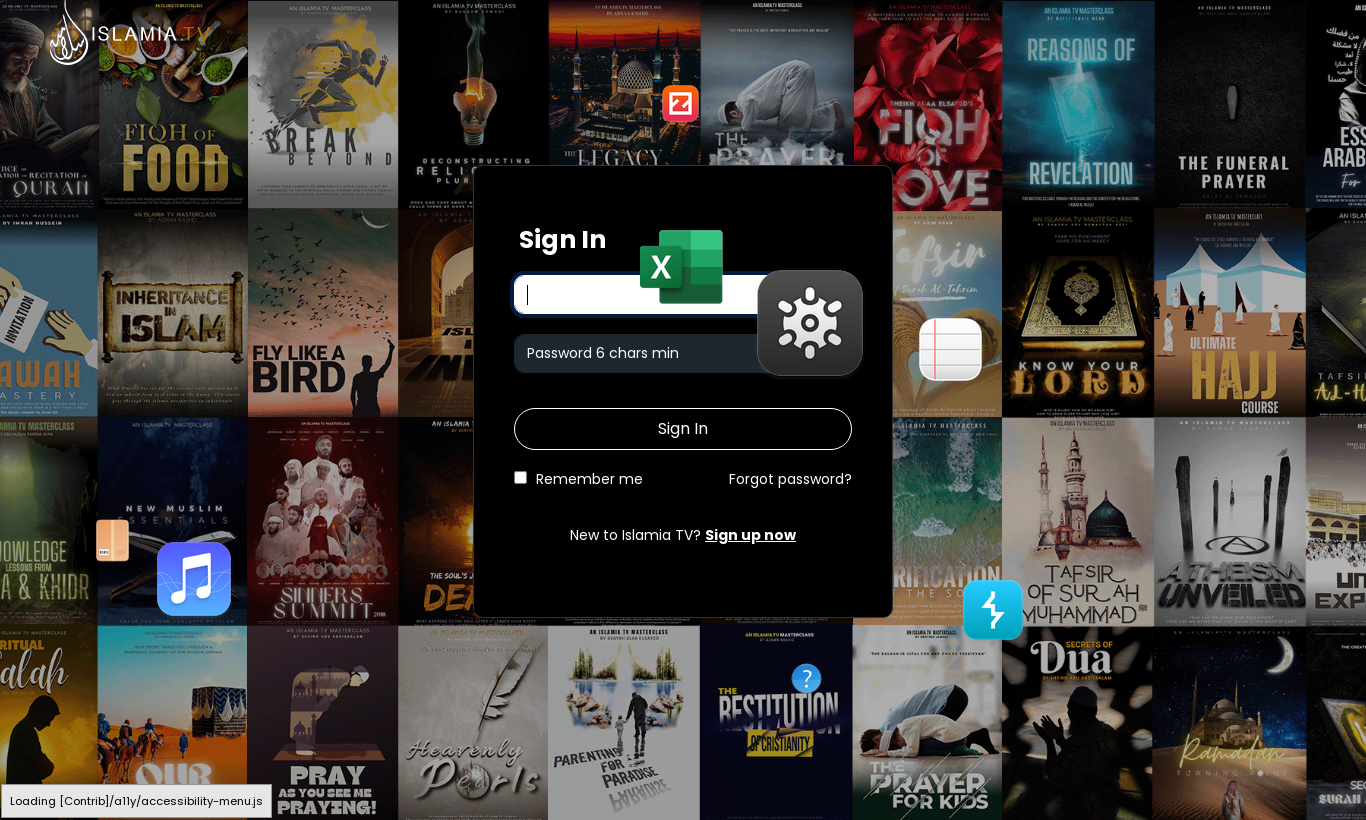  I want to click on open Zrythm digital audio workstation, so click(680, 103).